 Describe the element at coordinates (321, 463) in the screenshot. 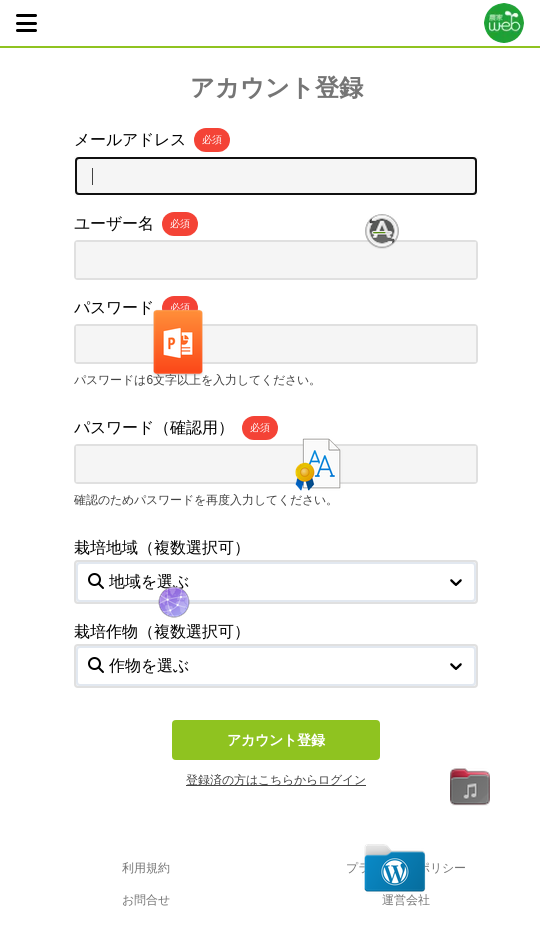

I see `a certified or premium font file` at that location.